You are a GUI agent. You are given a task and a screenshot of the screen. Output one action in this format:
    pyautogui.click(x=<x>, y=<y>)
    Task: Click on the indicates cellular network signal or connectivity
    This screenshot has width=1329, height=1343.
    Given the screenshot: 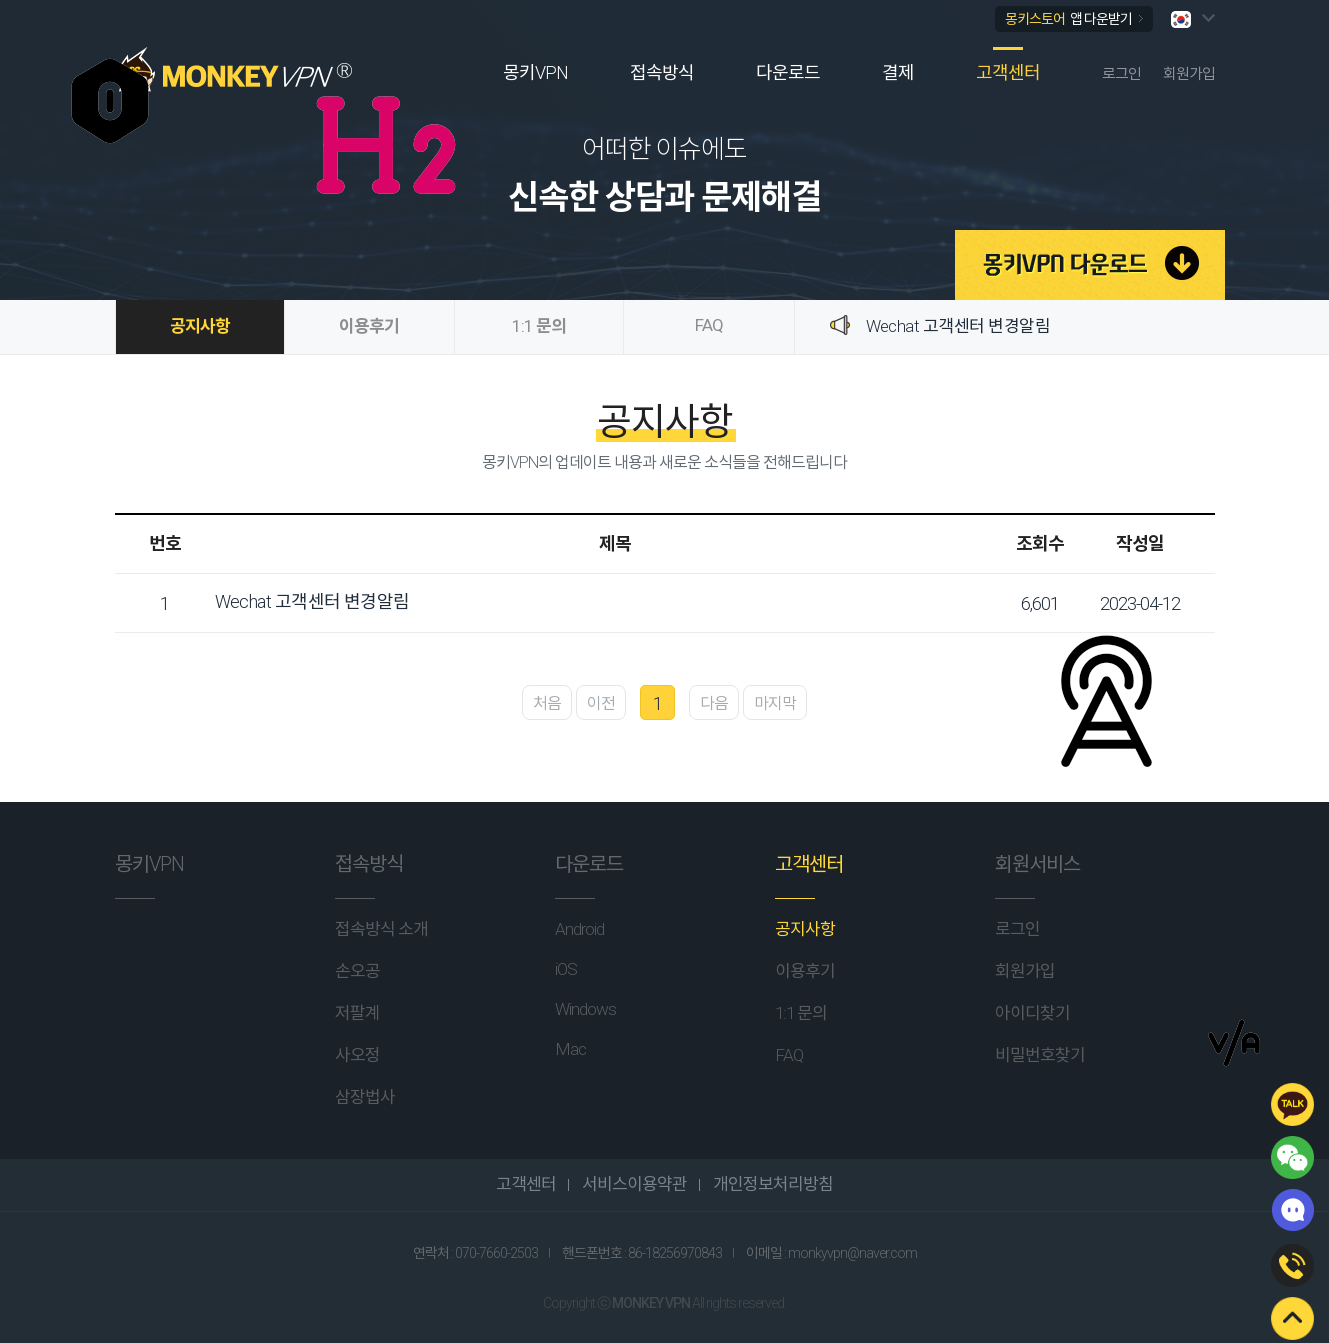 What is the action you would take?
    pyautogui.click(x=1106, y=703)
    